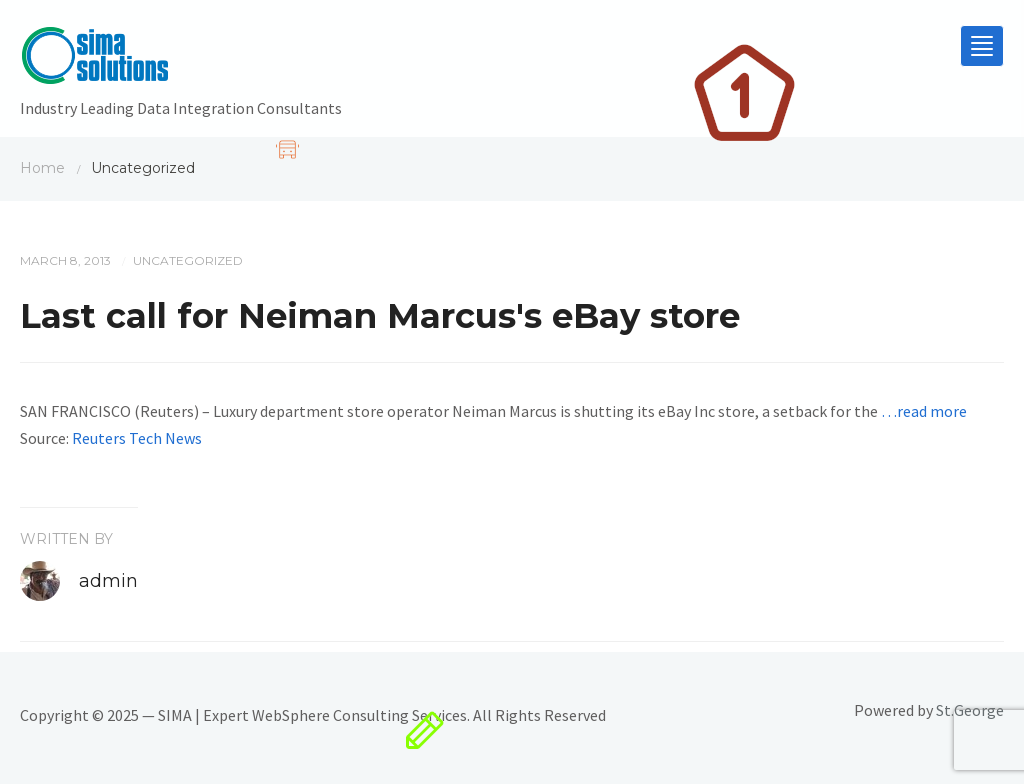 This screenshot has width=1024, height=784. Describe the element at coordinates (744, 95) in the screenshot. I see `indicates first step or priority level one` at that location.